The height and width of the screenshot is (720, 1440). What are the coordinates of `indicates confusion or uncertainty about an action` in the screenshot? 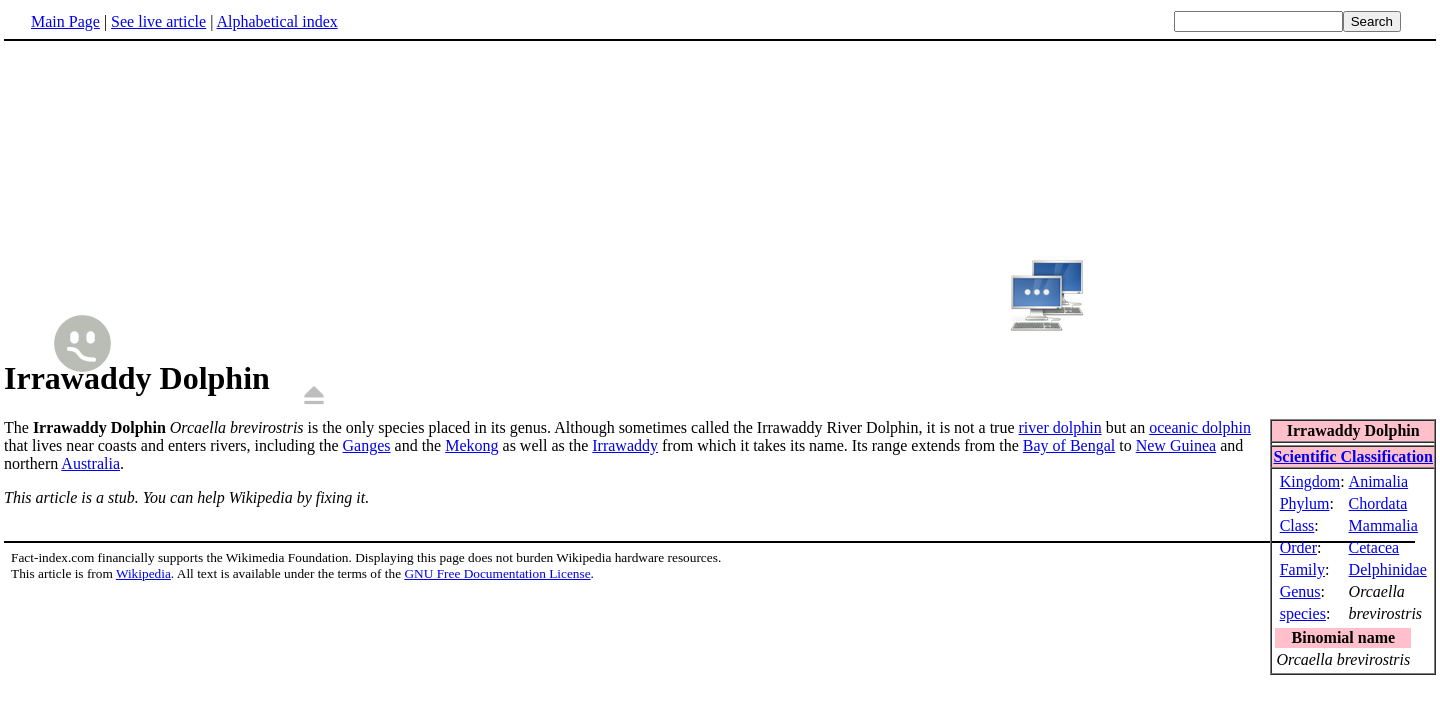 It's located at (82, 343).